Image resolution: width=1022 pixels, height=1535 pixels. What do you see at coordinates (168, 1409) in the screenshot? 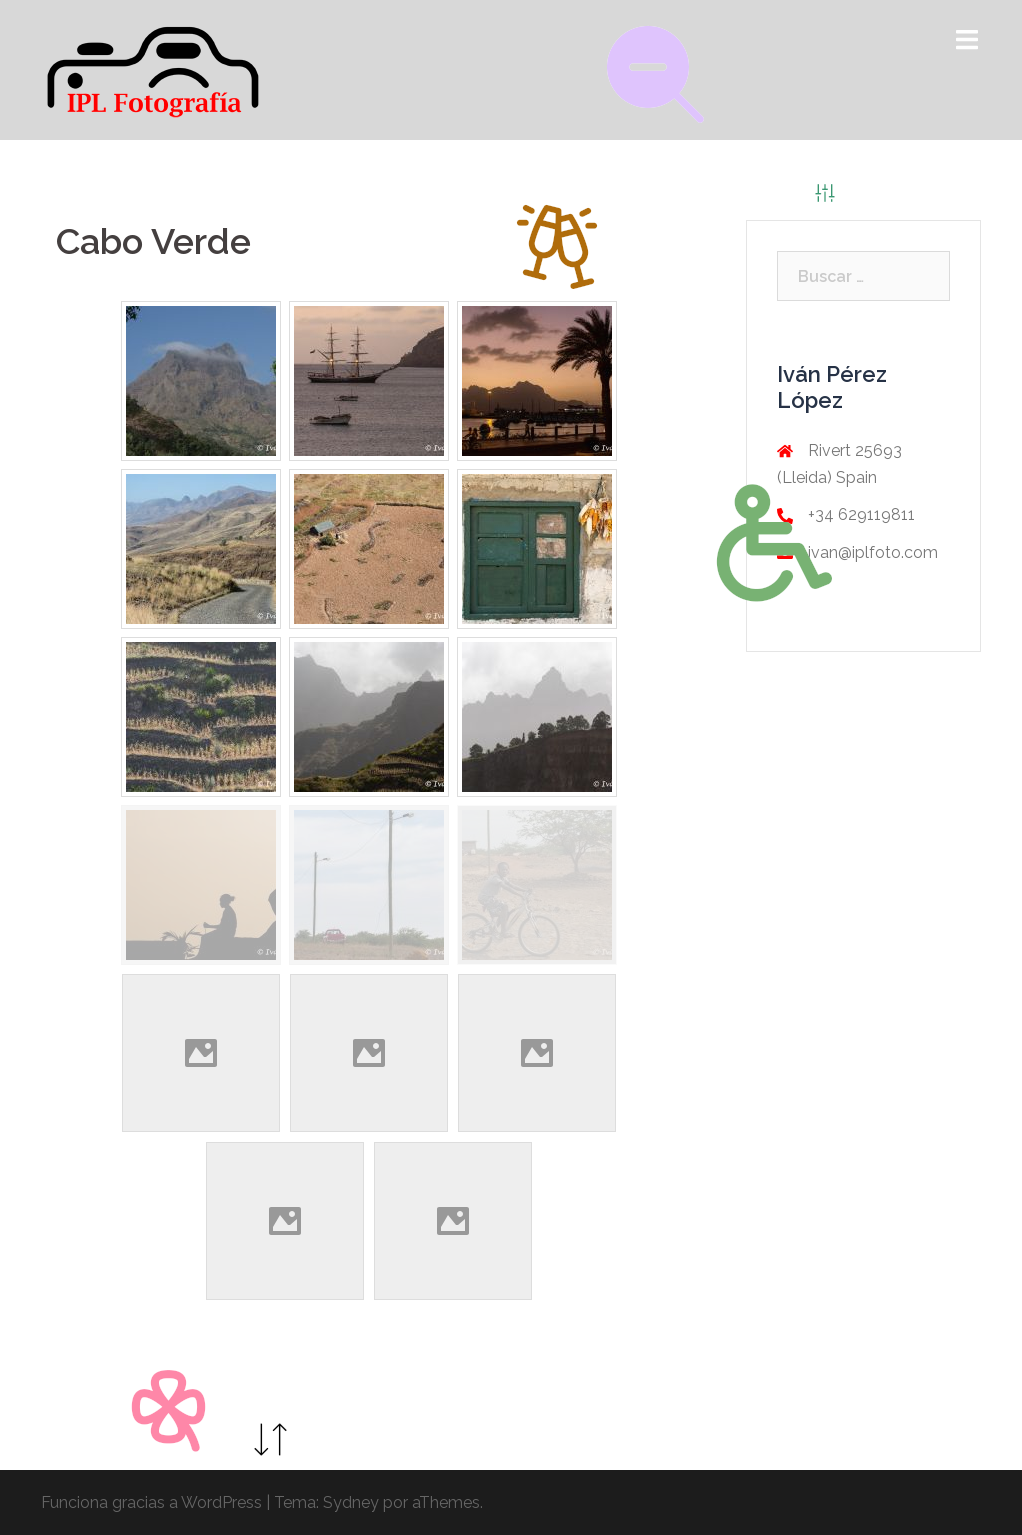
I see `indicates a luck or chance-based feature` at bounding box center [168, 1409].